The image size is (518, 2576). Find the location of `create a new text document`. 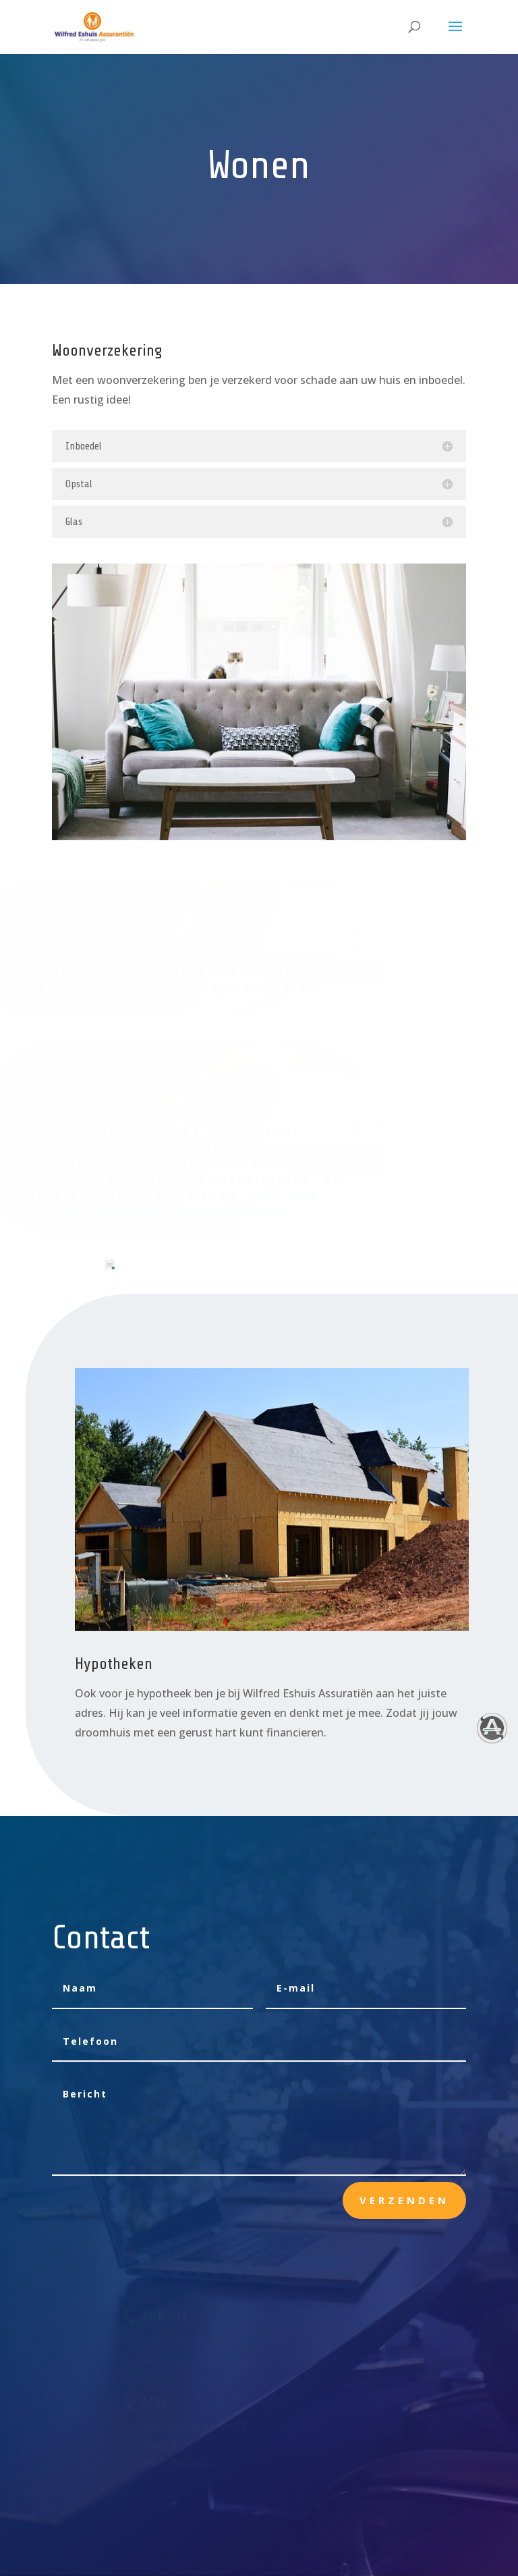

create a new text document is located at coordinates (110, 1264).